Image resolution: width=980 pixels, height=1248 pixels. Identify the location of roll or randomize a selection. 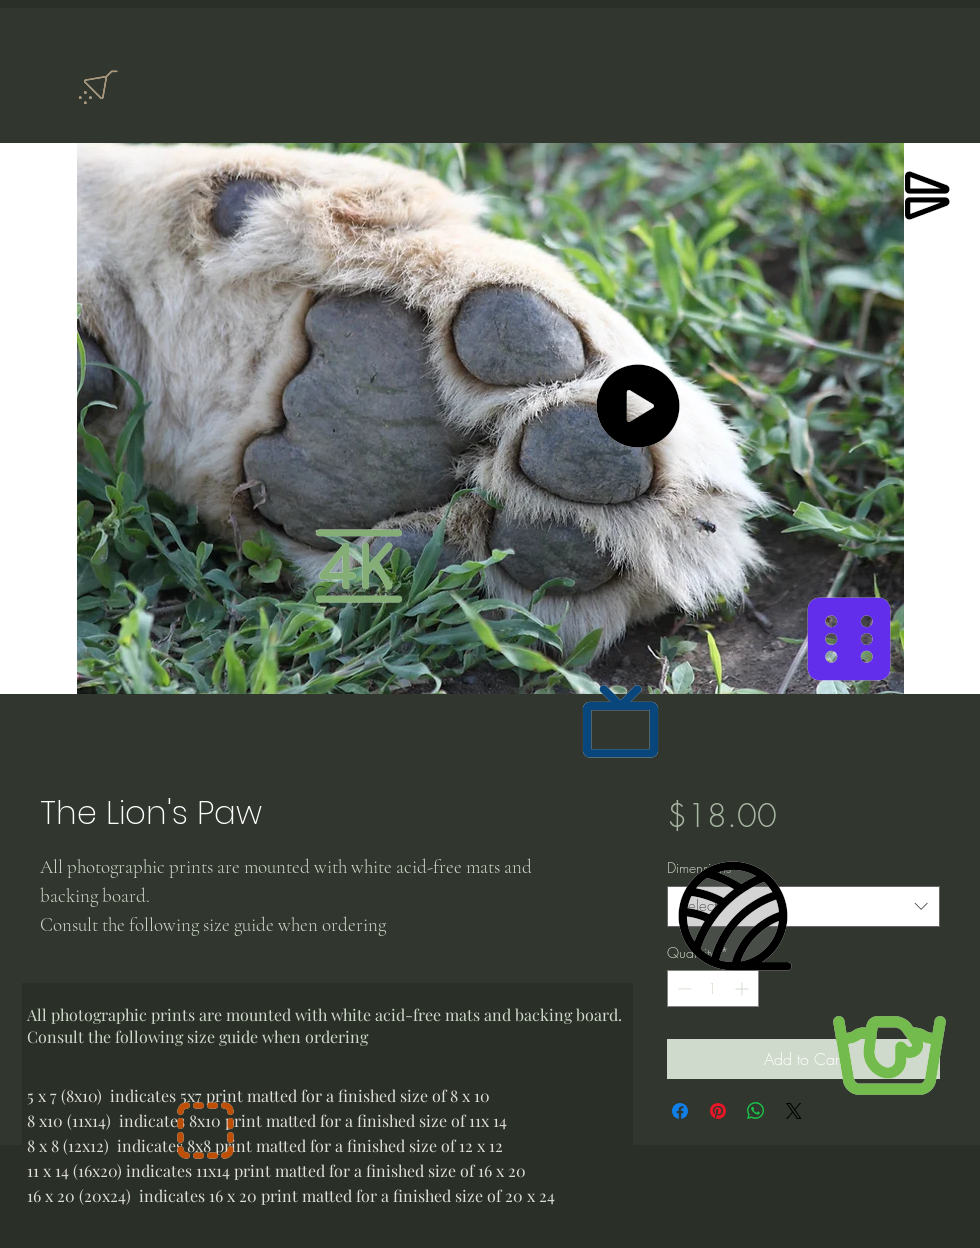
(849, 639).